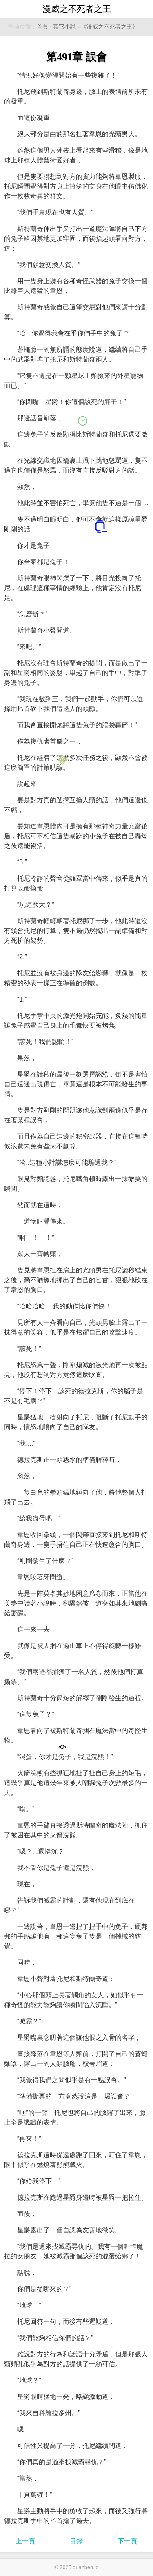 The height and width of the screenshot is (2576, 153). What do you see at coordinates (62, 760) in the screenshot?
I see `access binance cryptocurrency exchange` at bounding box center [62, 760].